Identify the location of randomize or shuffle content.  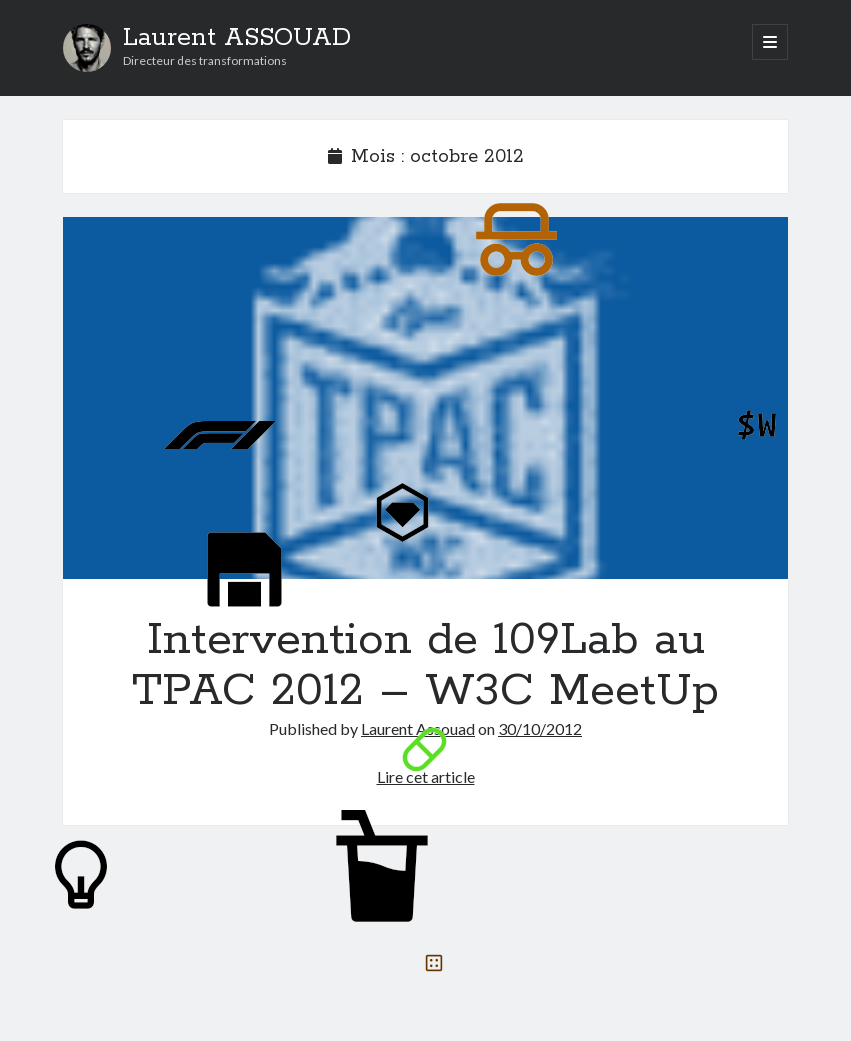
(434, 963).